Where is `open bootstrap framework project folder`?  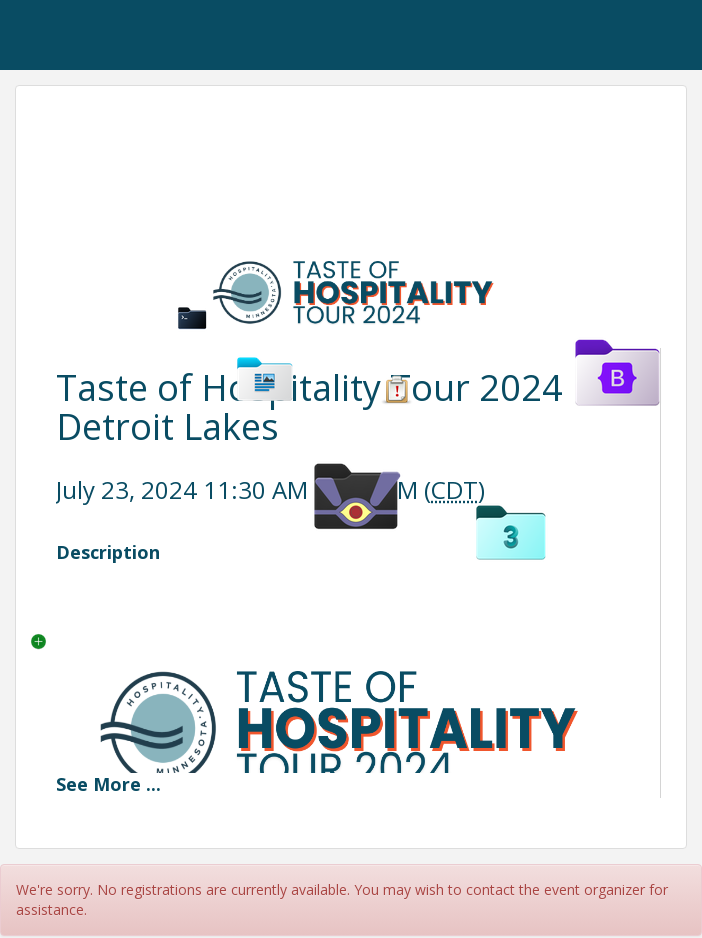
open bootstrap framework project folder is located at coordinates (617, 375).